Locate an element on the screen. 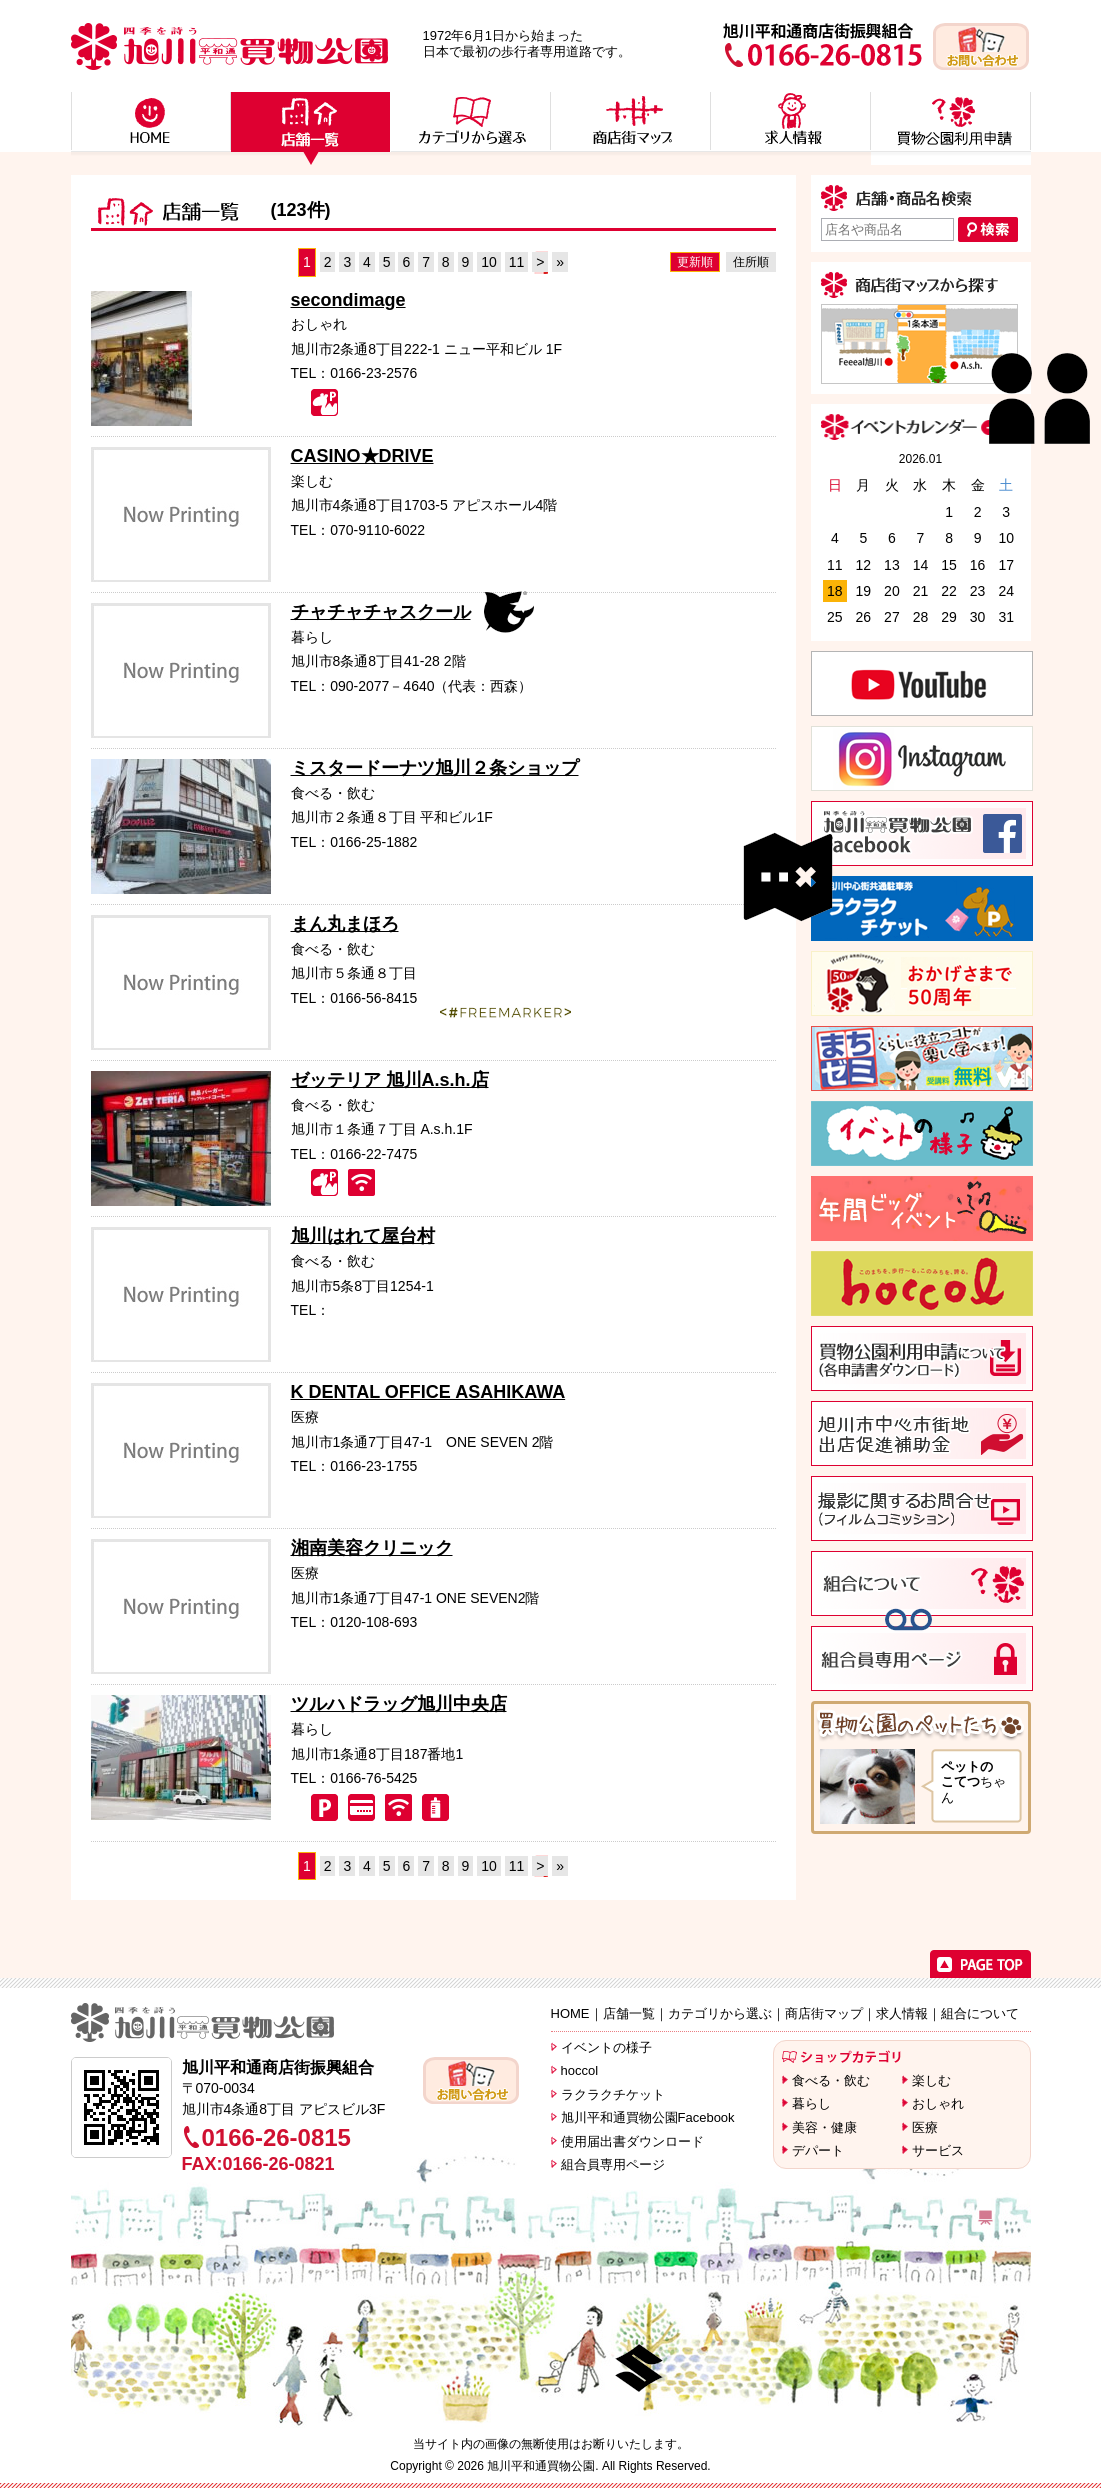 Image resolution: width=1101 pixels, height=2488 pixels. apache freemarker template engine logo is located at coordinates (505, 1012).